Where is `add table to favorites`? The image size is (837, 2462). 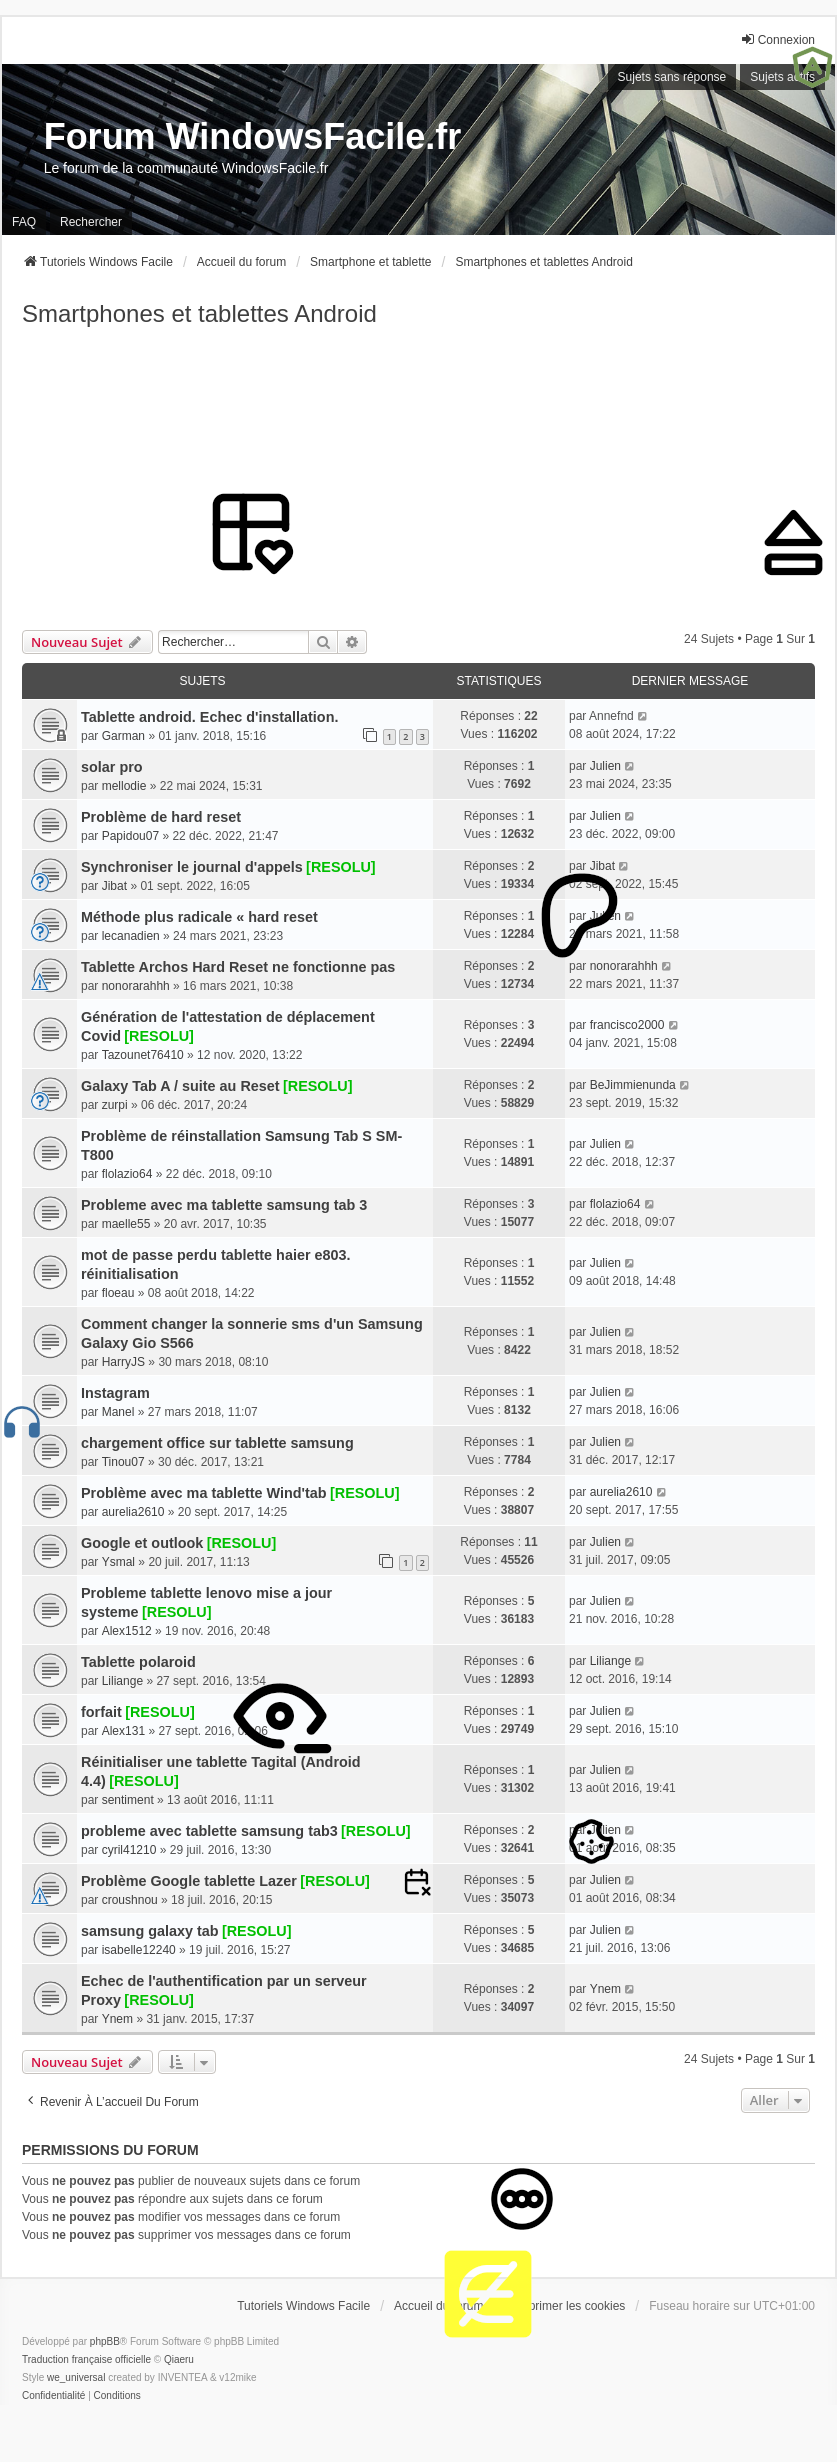
add table to favorites is located at coordinates (251, 532).